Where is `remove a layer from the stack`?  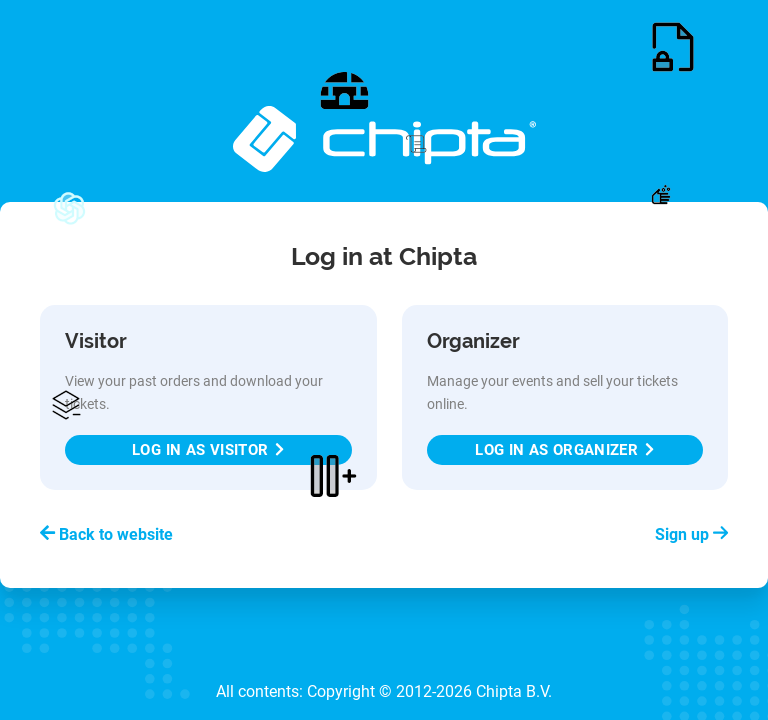 remove a layer from the stack is located at coordinates (66, 405).